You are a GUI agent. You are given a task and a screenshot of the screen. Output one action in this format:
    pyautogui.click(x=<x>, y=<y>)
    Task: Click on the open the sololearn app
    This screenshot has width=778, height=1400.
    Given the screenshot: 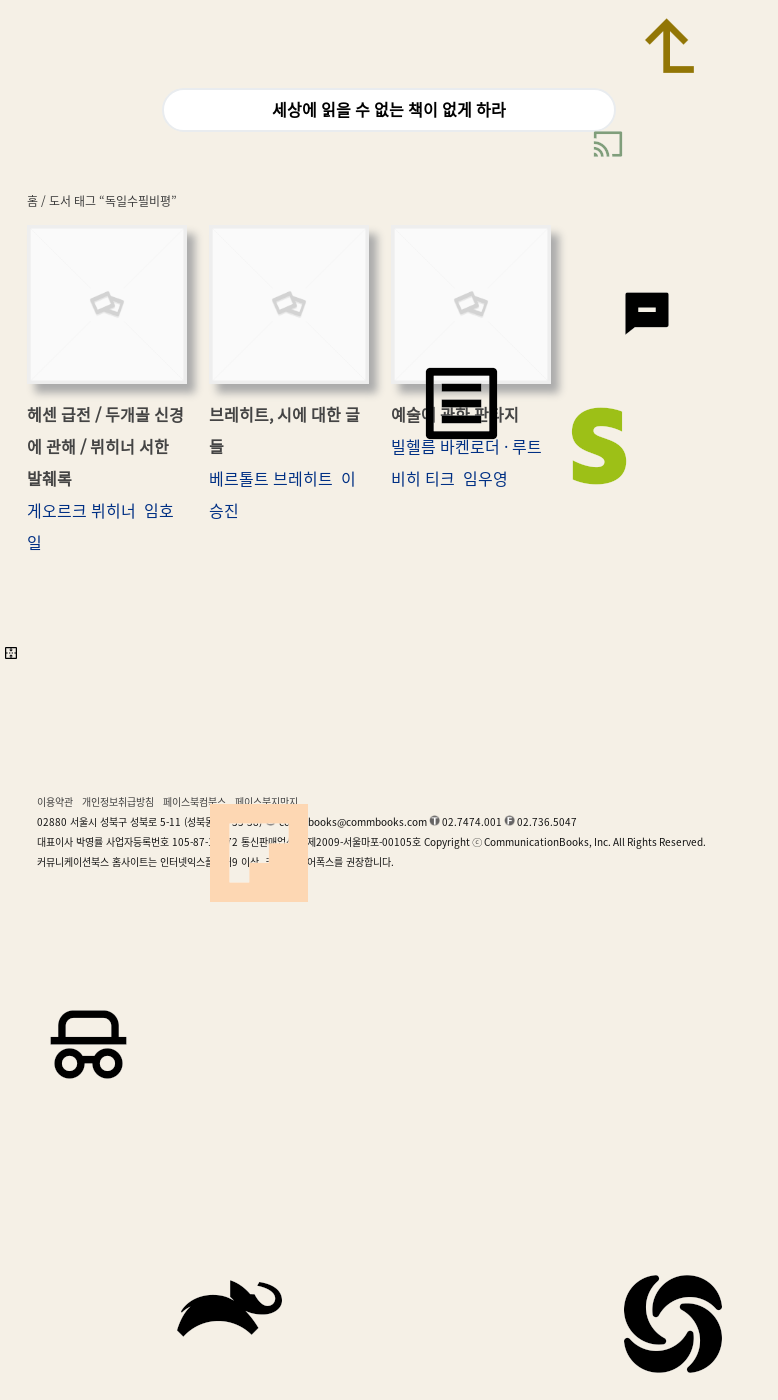 What is the action you would take?
    pyautogui.click(x=673, y=1324)
    